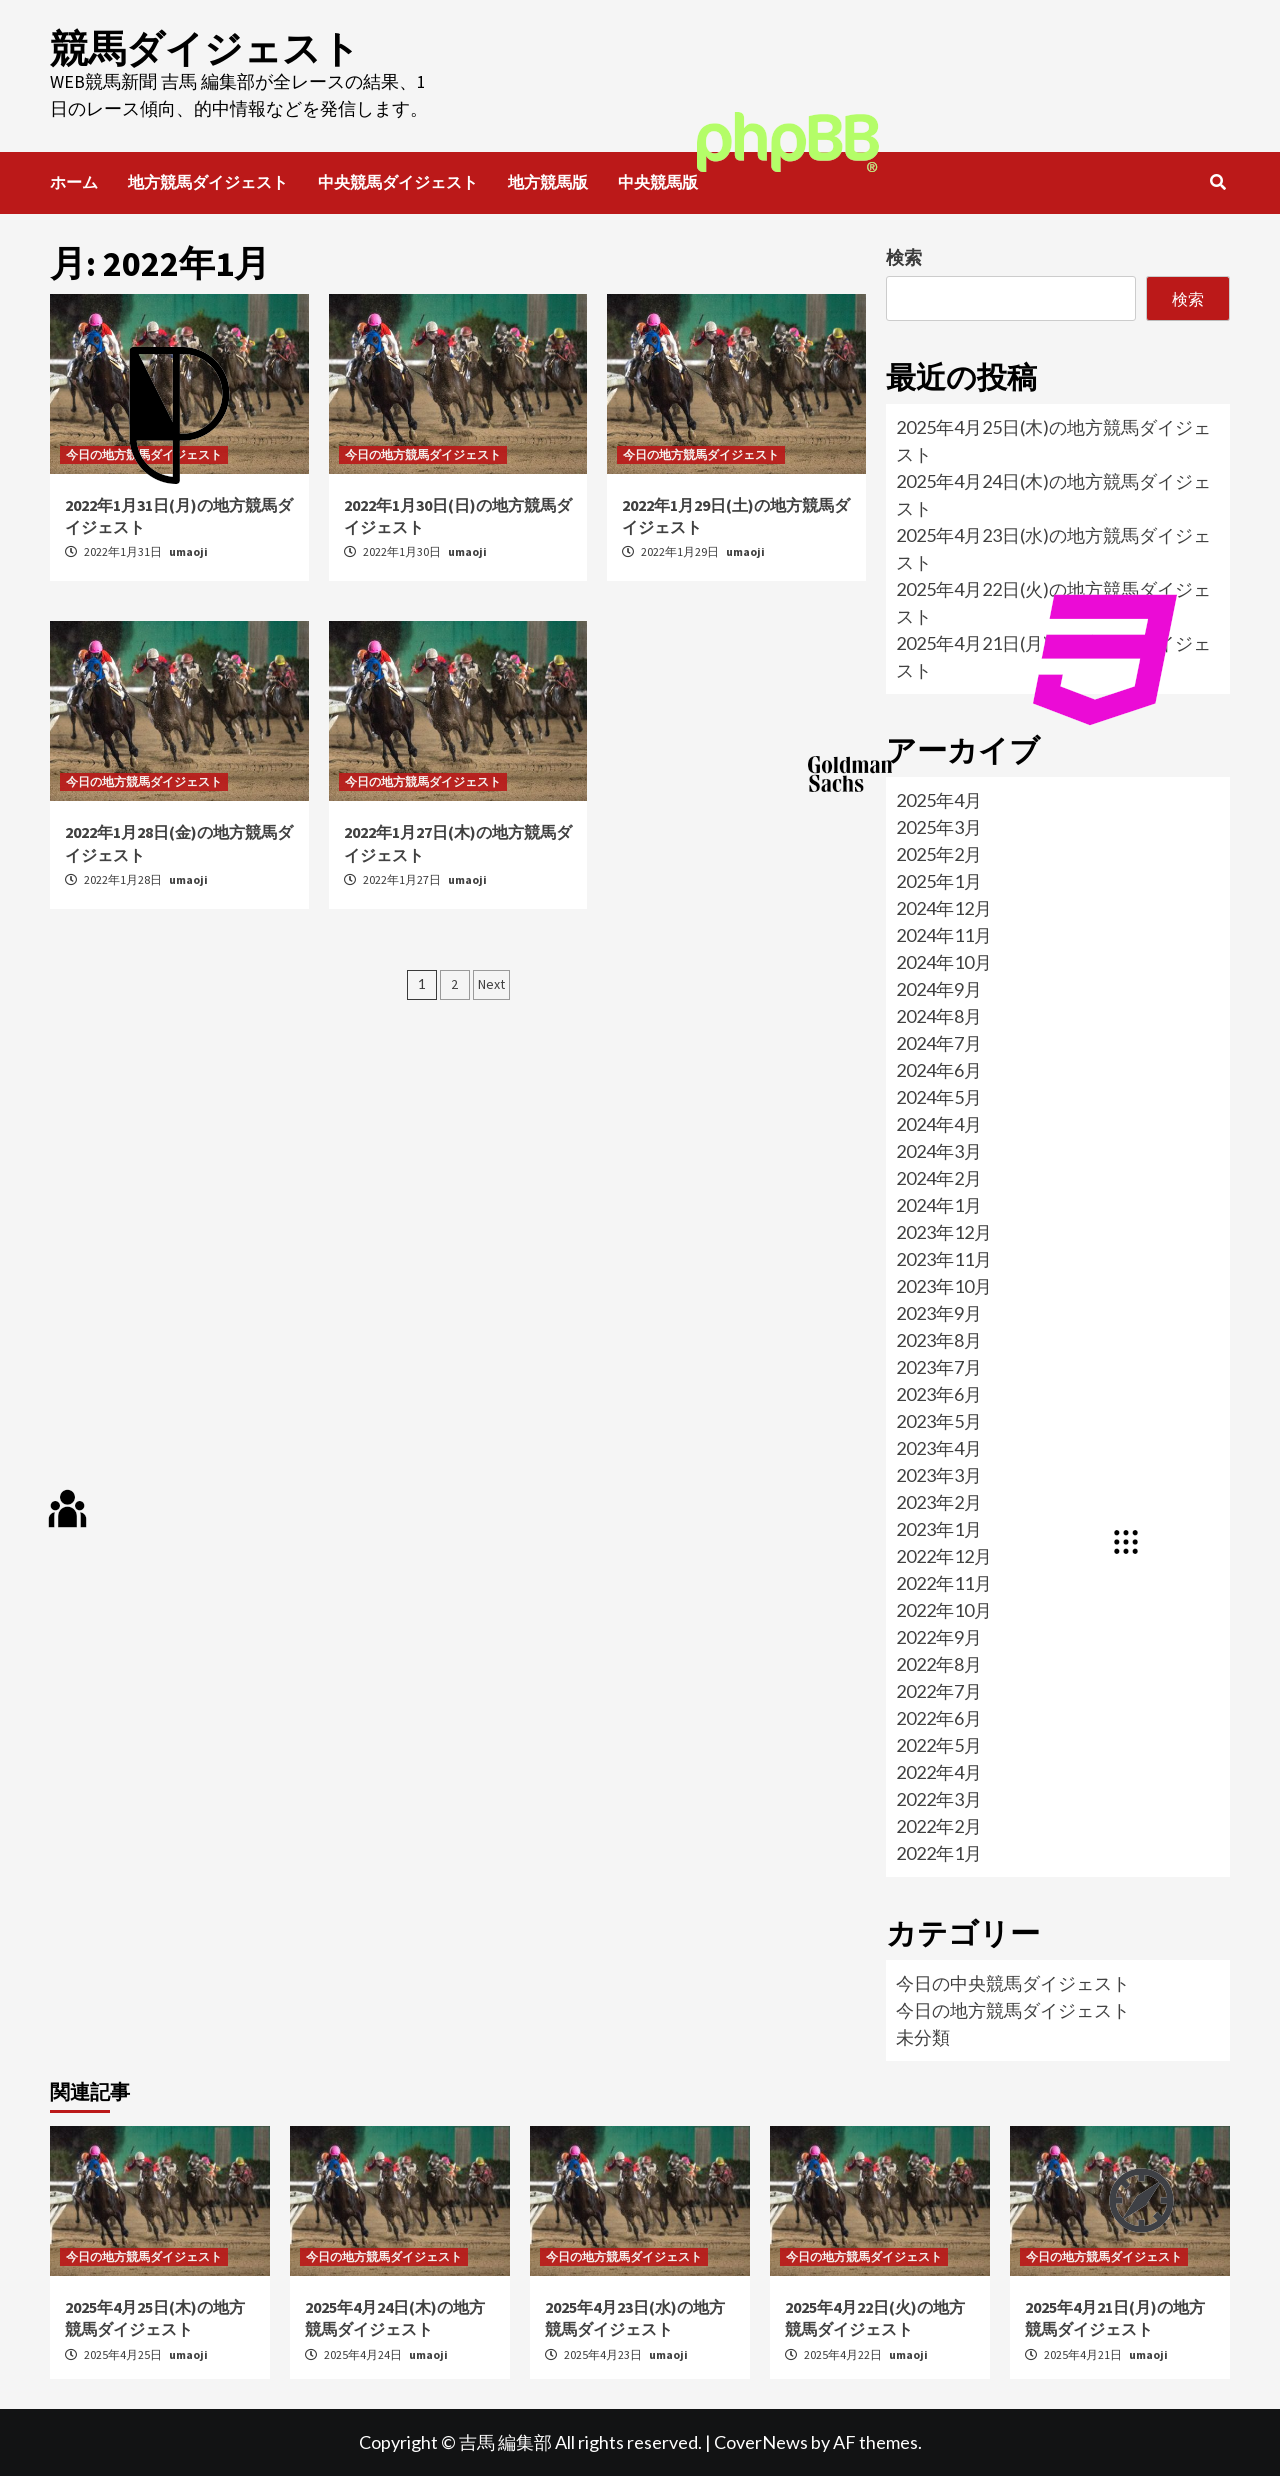  What do you see at coordinates (1105, 660) in the screenshot?
I see `CSS3 stylesheet language logo` at bounding box center [1105, 660].